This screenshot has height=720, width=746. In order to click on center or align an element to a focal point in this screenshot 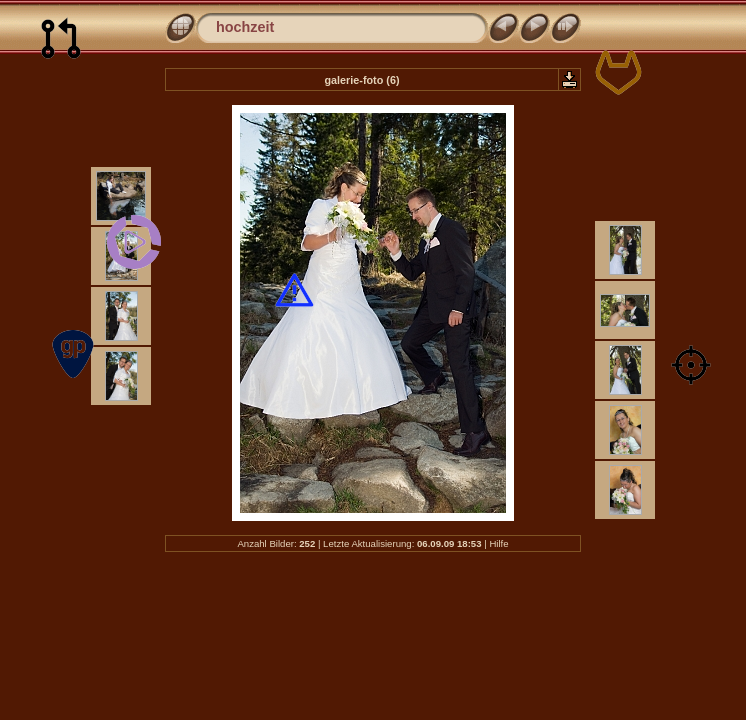, I will do `click(691, 365)`.